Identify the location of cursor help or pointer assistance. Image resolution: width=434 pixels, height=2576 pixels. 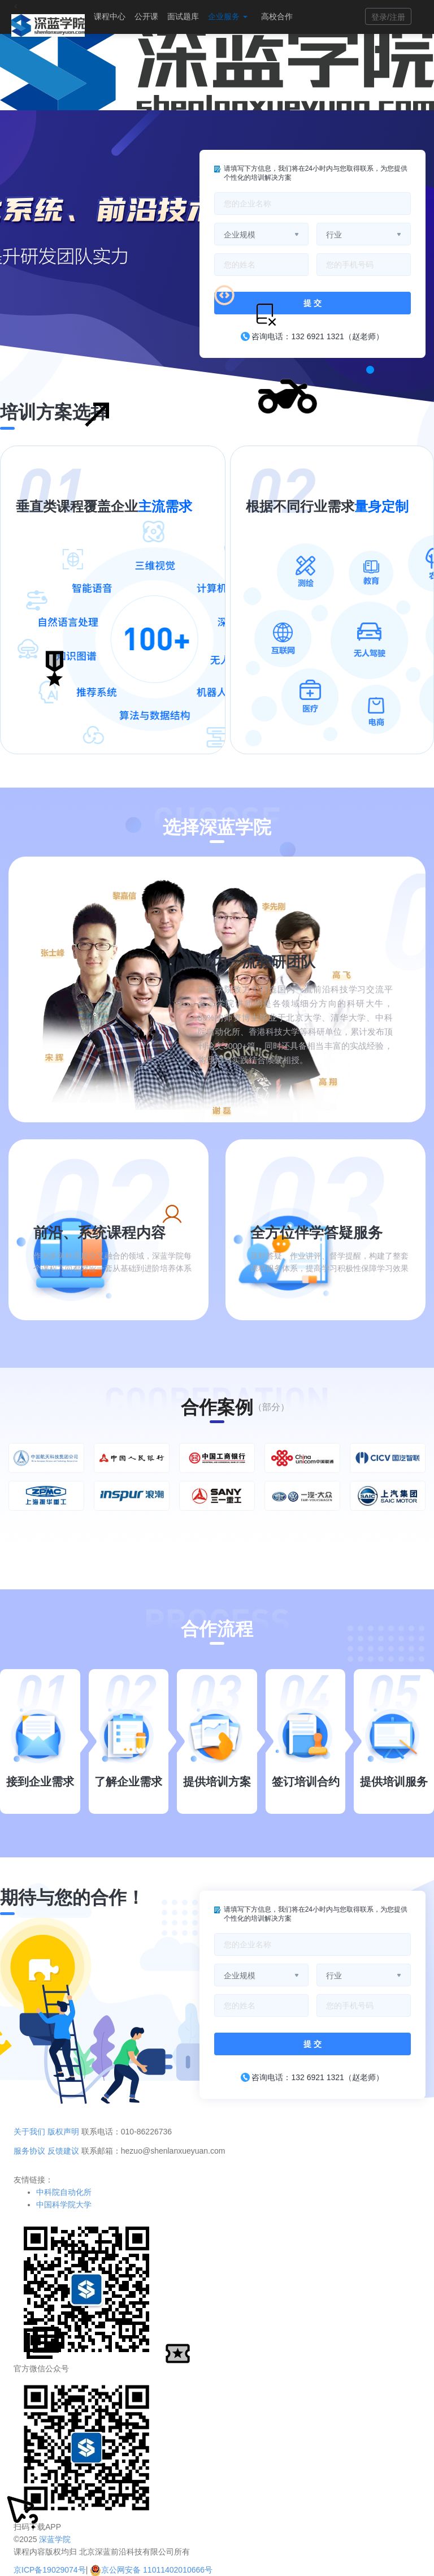
(21, 2510).